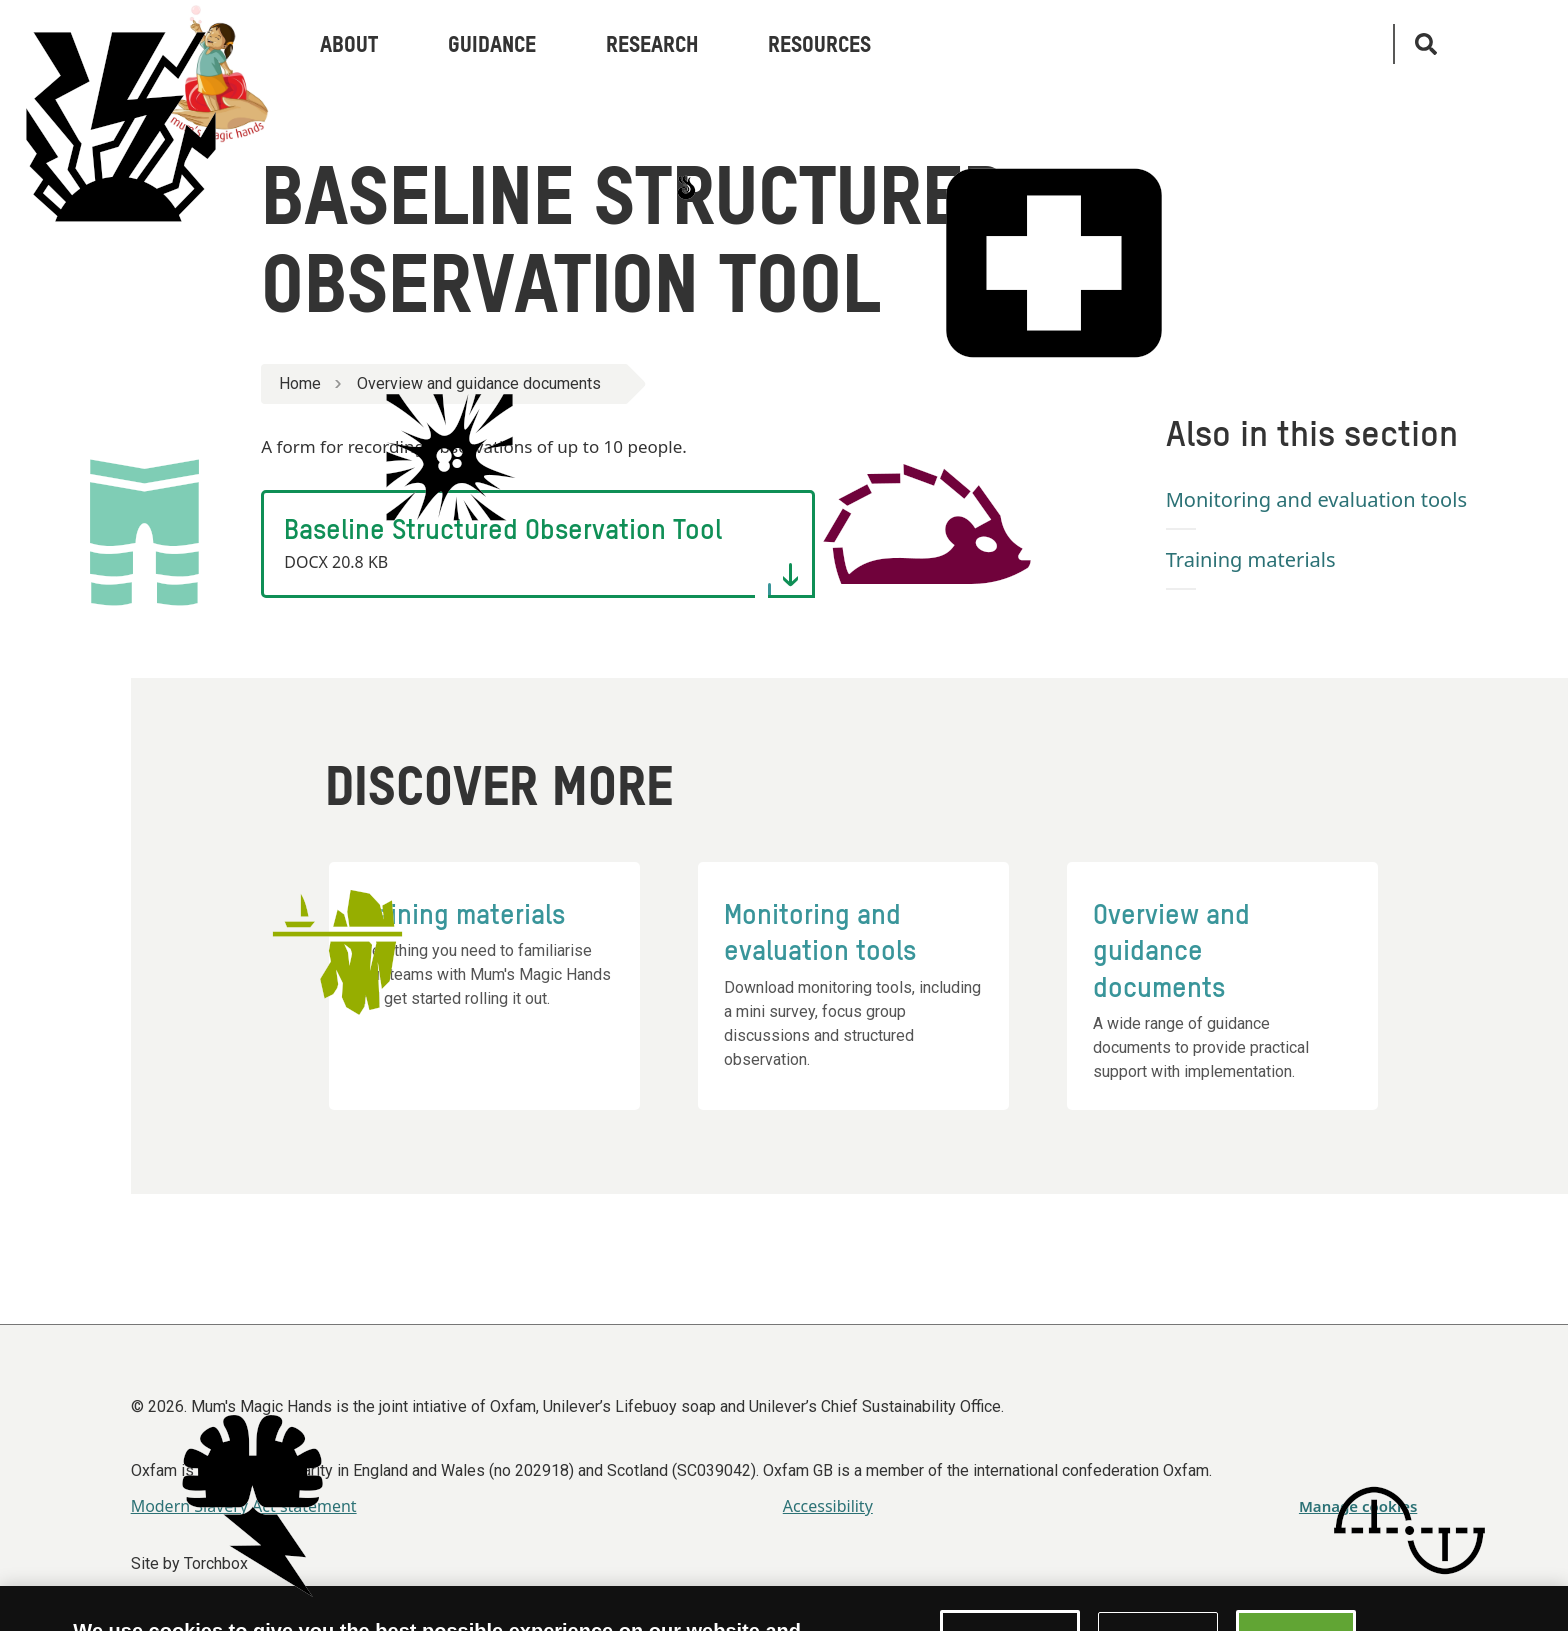  I want to click on decorative animal icon for games or profiles, so click(927, 525).